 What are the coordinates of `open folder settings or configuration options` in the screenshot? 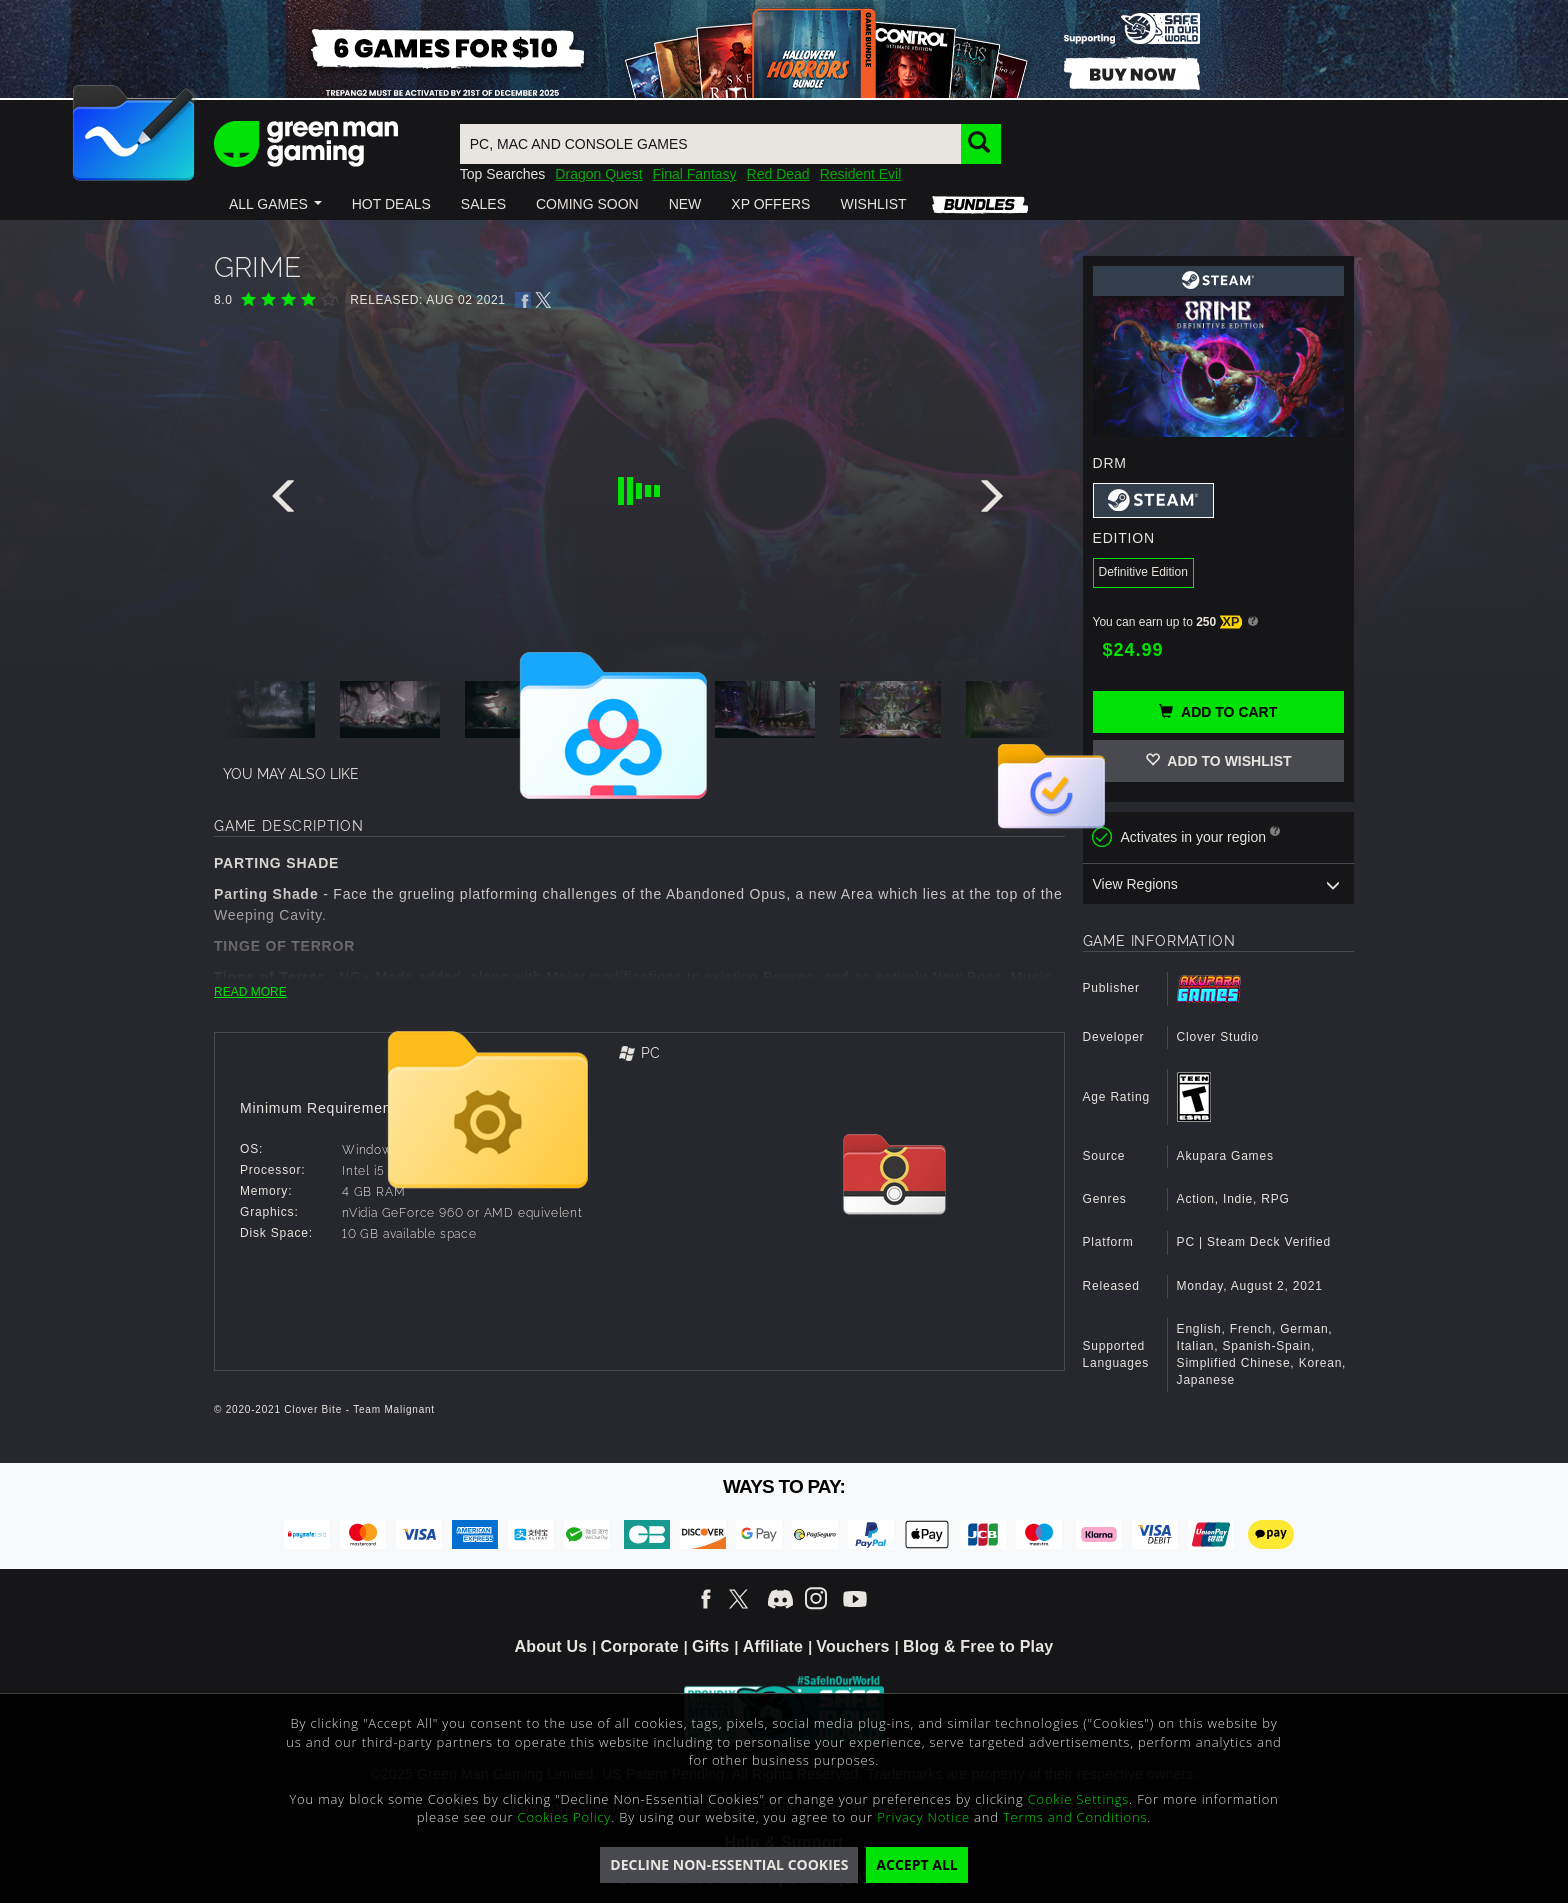 It's located at (487, 1115).